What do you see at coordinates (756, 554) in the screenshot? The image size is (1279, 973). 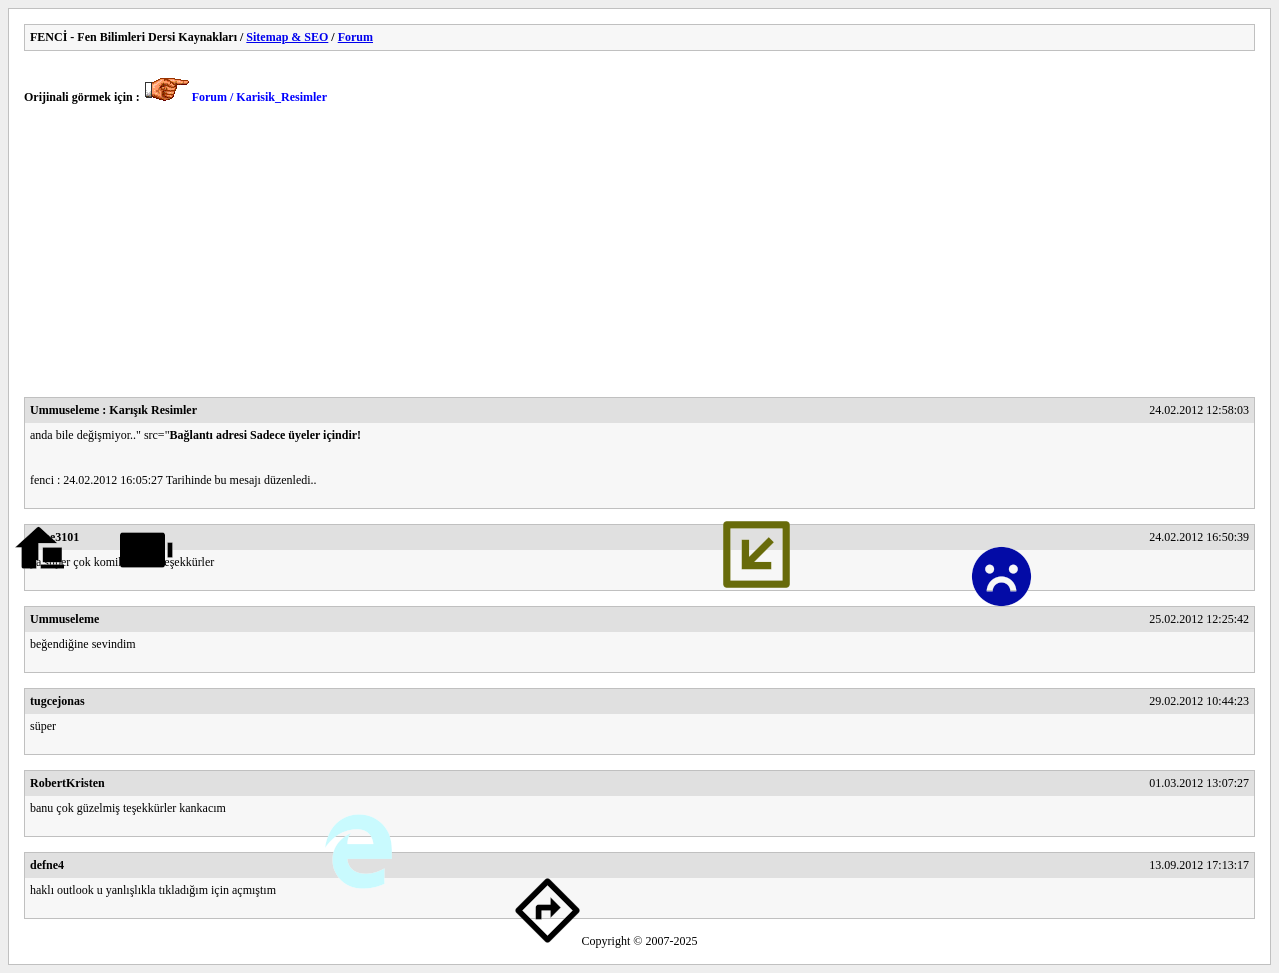 I see `navigate to previous or lower-level content` at bounding box center [756, 554].